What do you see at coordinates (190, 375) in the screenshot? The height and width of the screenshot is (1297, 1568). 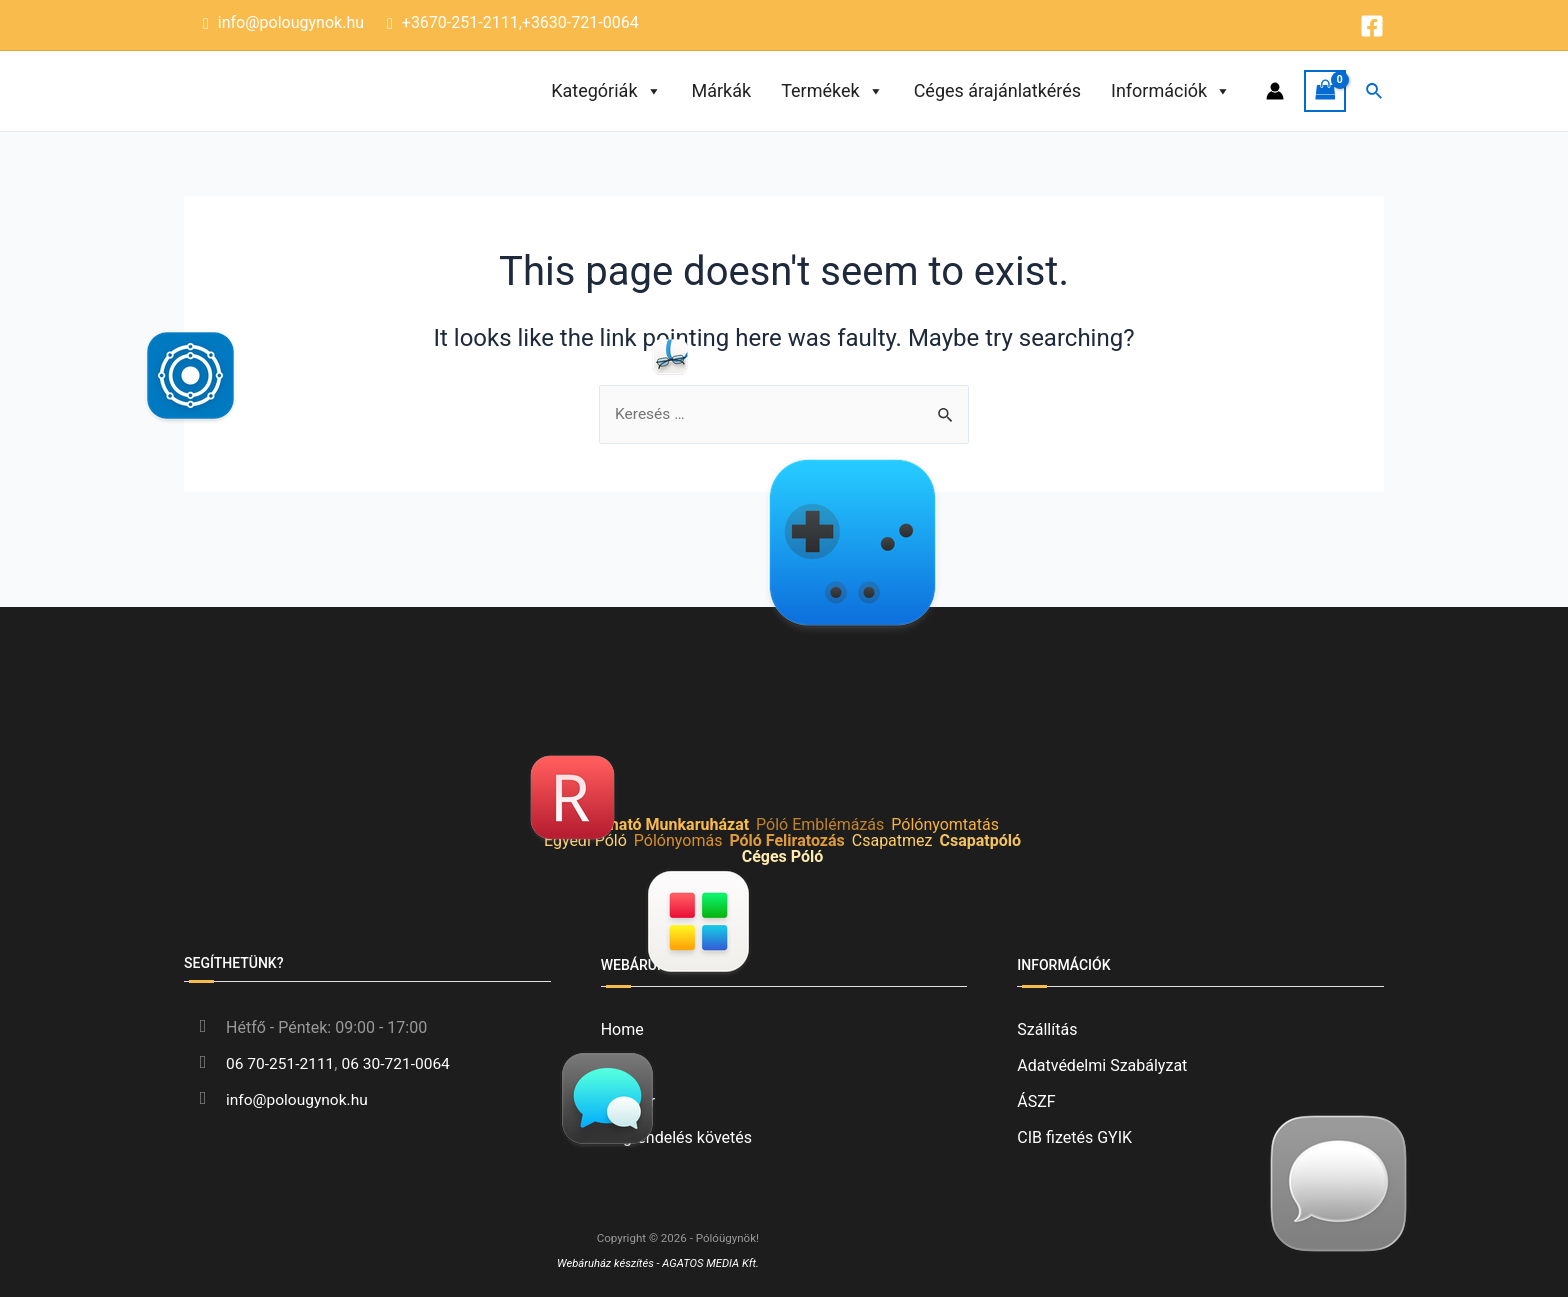 I see `open the Neon app` at bounding box center [190, 375].